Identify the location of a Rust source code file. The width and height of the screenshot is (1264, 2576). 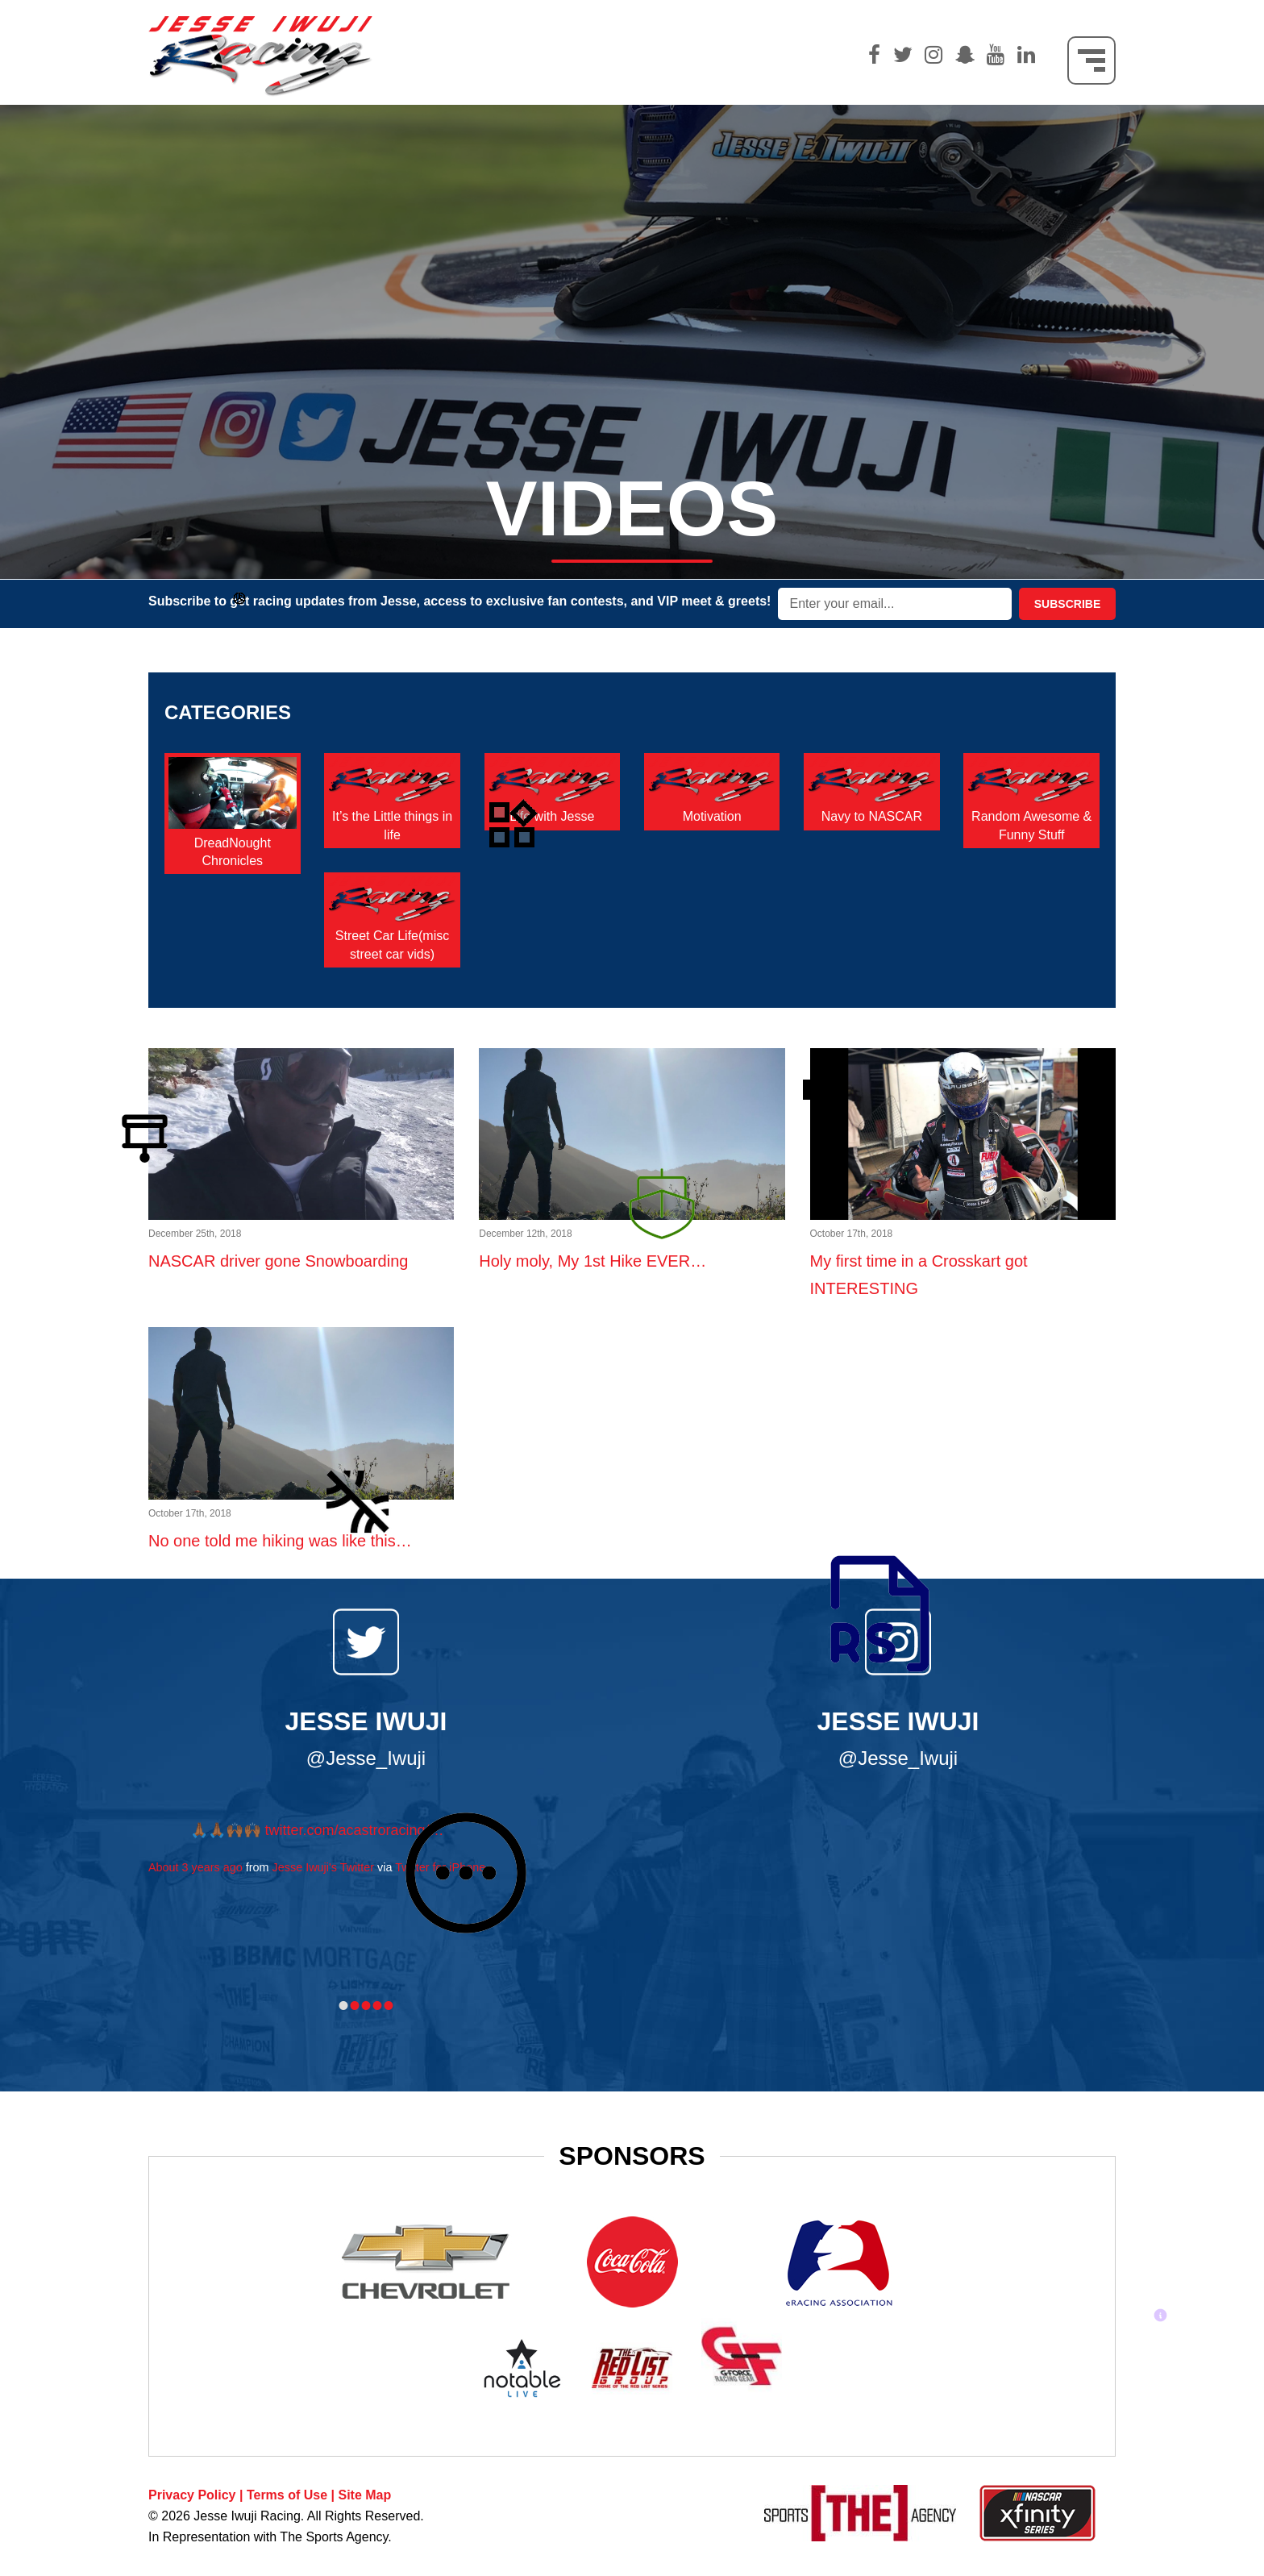
(879, 1613).